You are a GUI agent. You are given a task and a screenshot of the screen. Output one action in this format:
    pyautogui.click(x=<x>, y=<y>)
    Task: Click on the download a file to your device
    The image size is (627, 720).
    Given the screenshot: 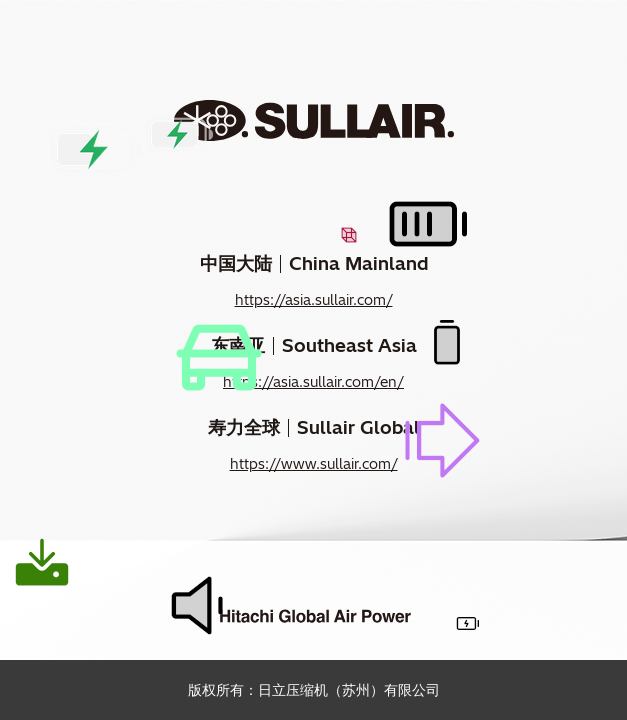 What is the action you would take?
    pyautogui.click(x=42, y=565)
    